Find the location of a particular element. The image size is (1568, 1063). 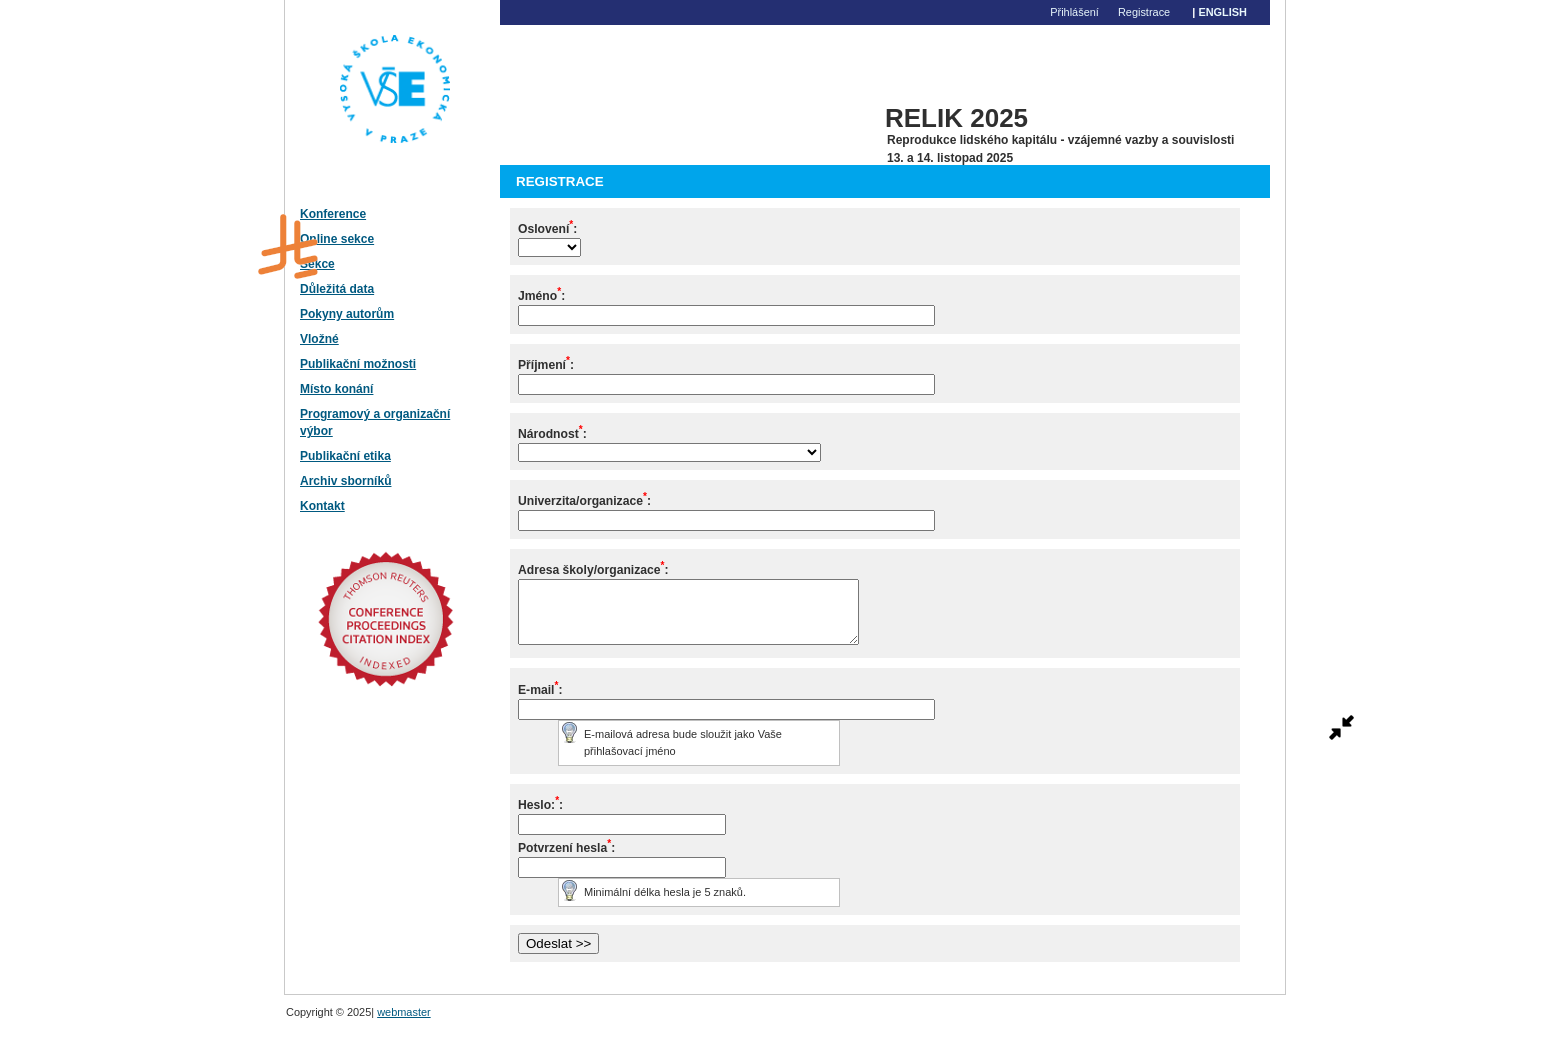

compress or minimize content is located at coordinates (1341, 727).